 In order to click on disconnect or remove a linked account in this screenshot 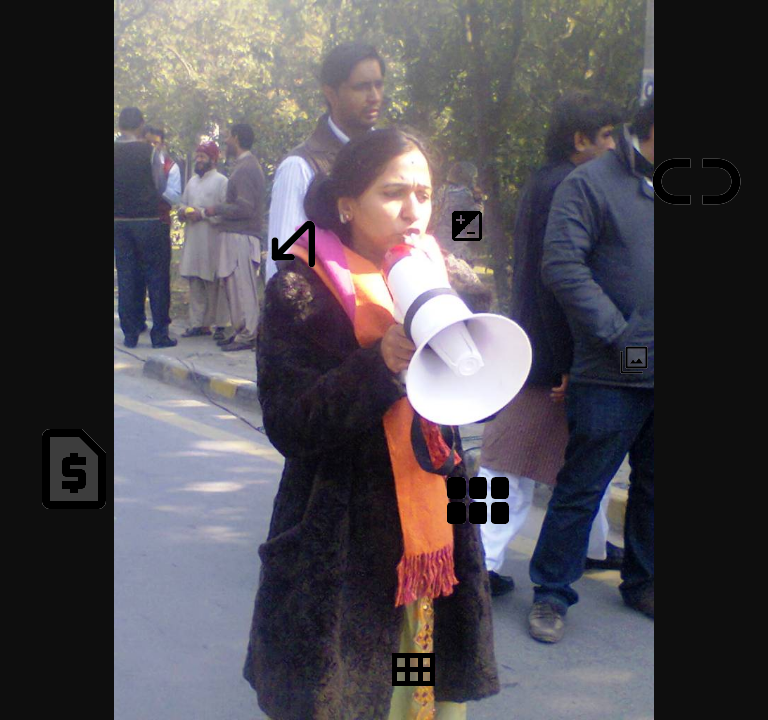, I will do `click(696, 181)`.